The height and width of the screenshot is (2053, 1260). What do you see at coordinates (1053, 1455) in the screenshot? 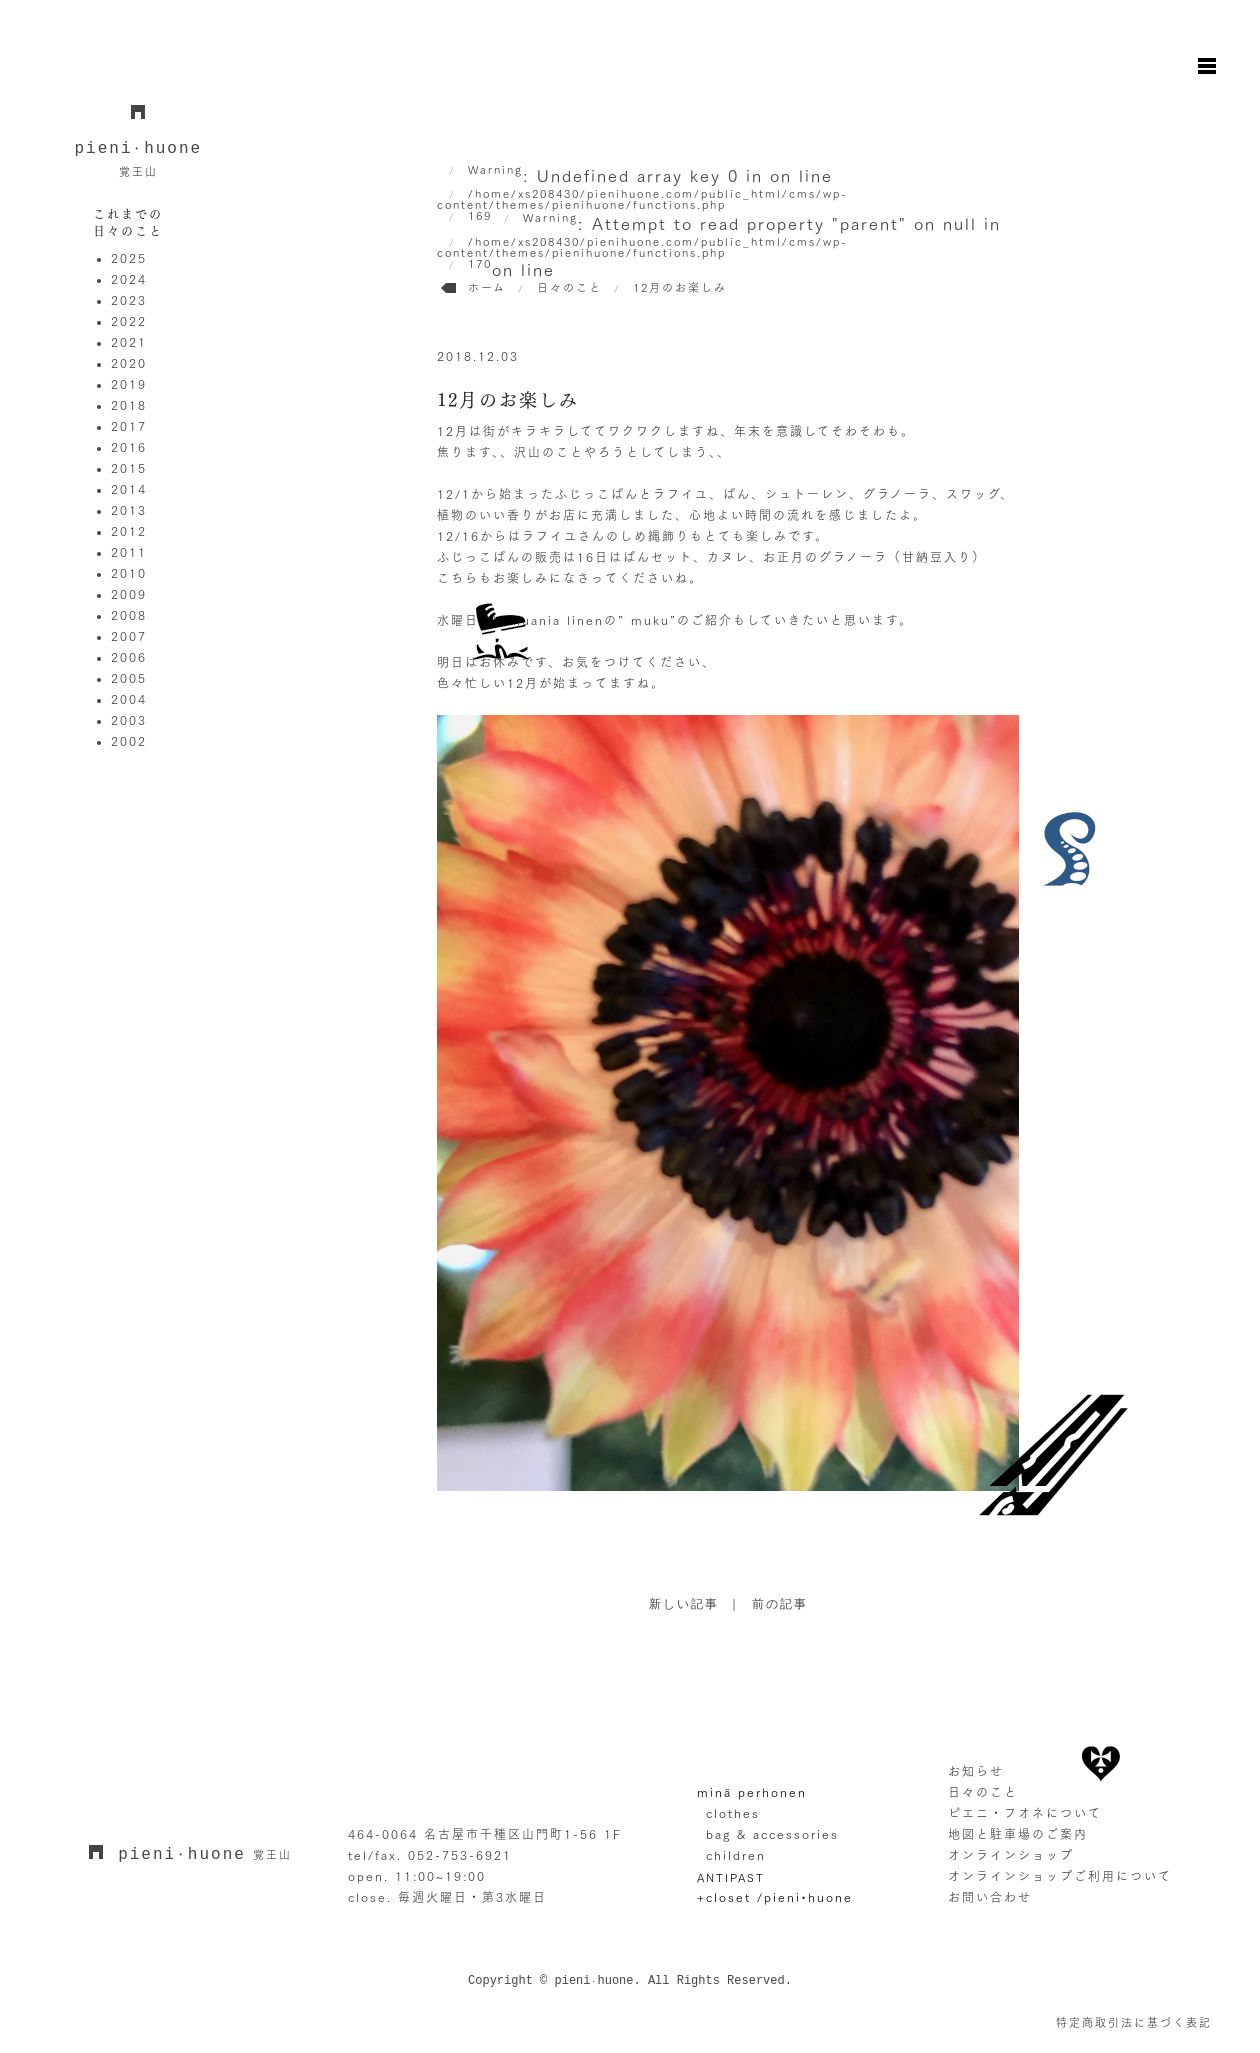
I see `wooden planks or lumber resource in a crafting game` at bounding box center [1053, 1455].